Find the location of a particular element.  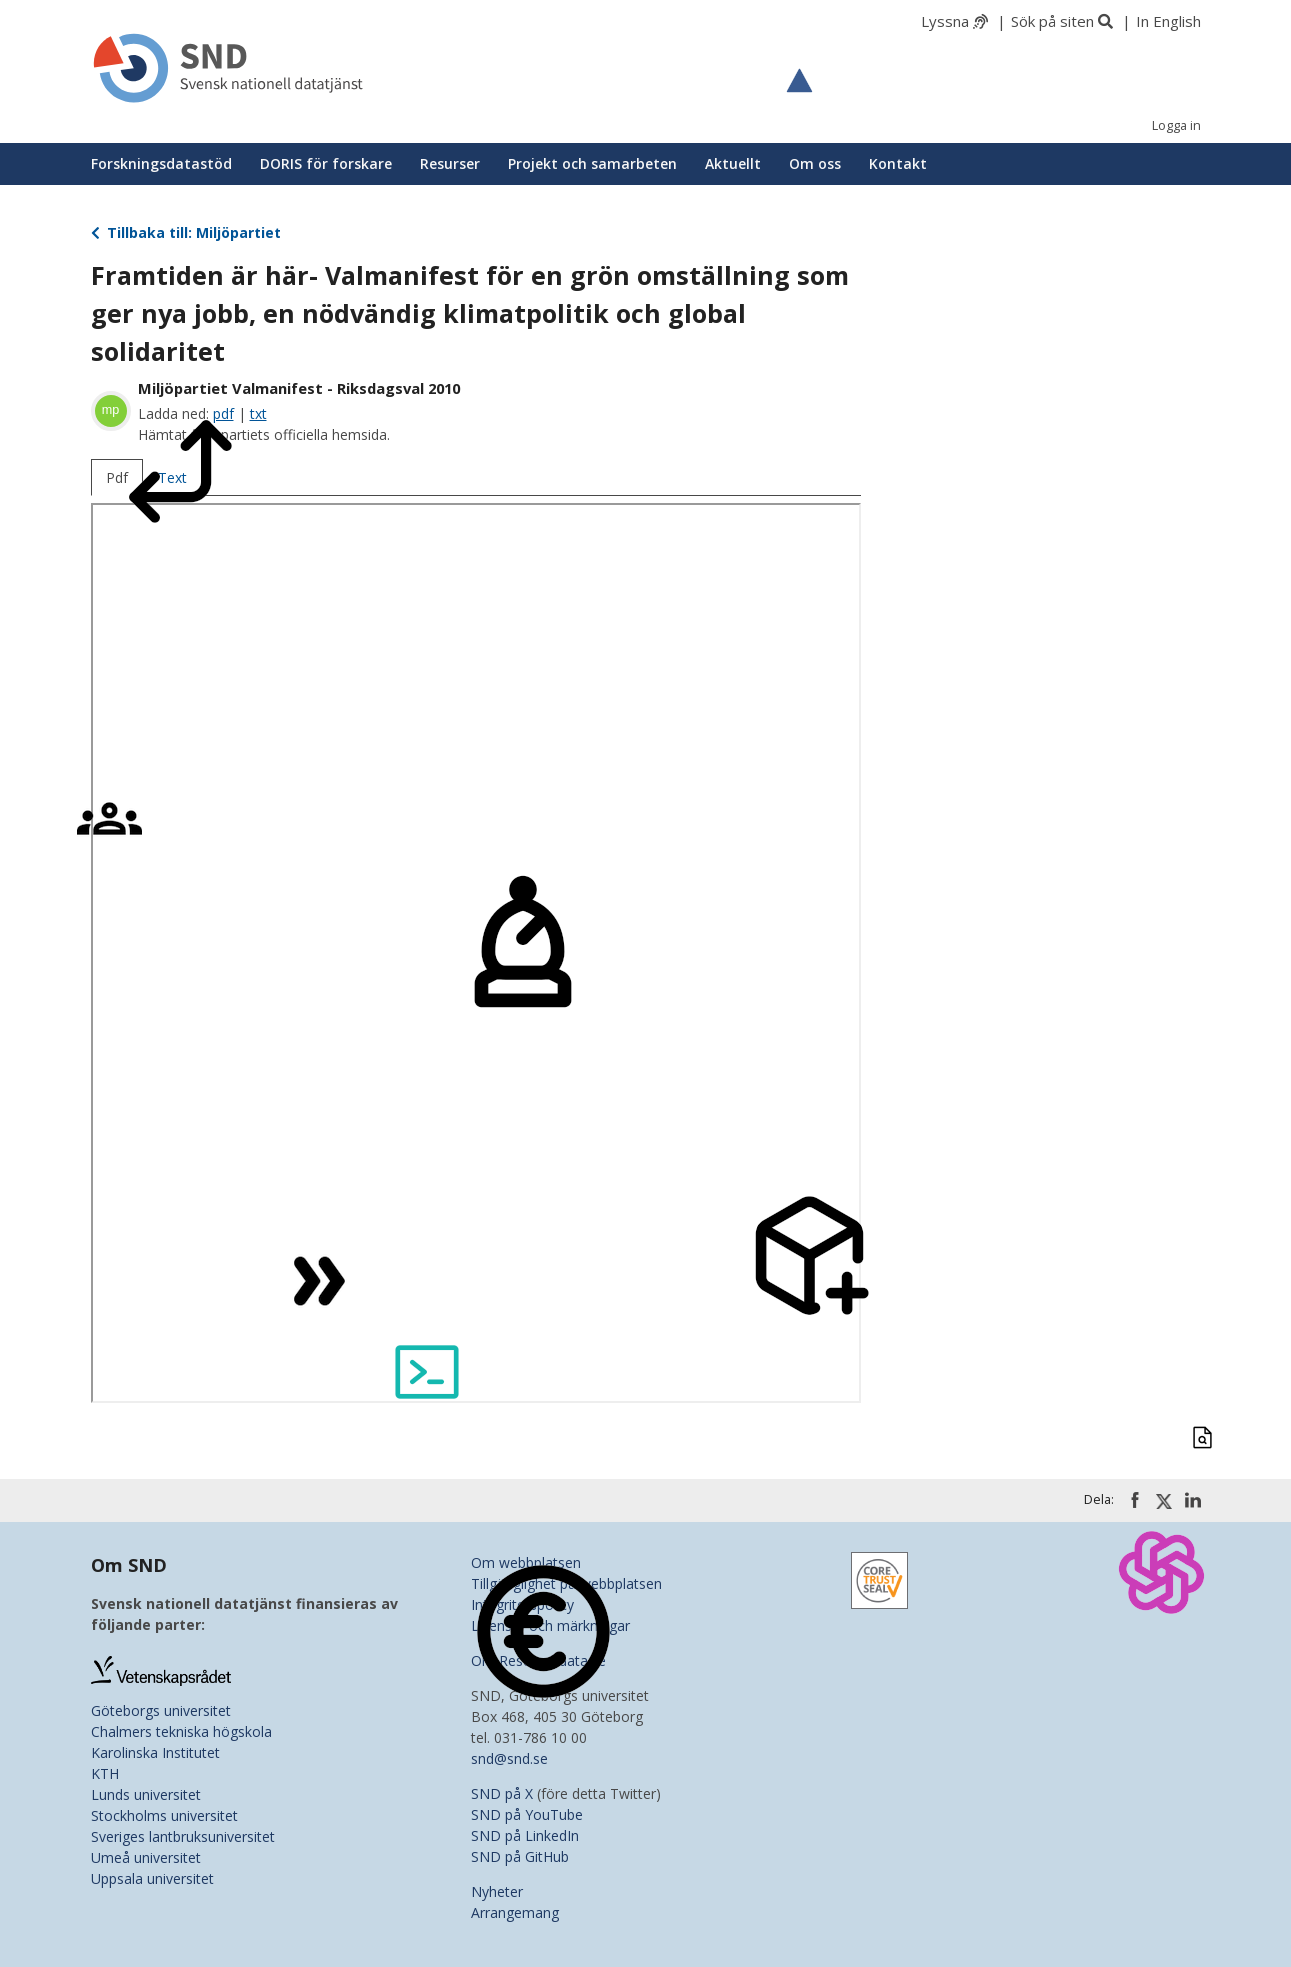

search within a document is located at coordinates (1202, 1437).